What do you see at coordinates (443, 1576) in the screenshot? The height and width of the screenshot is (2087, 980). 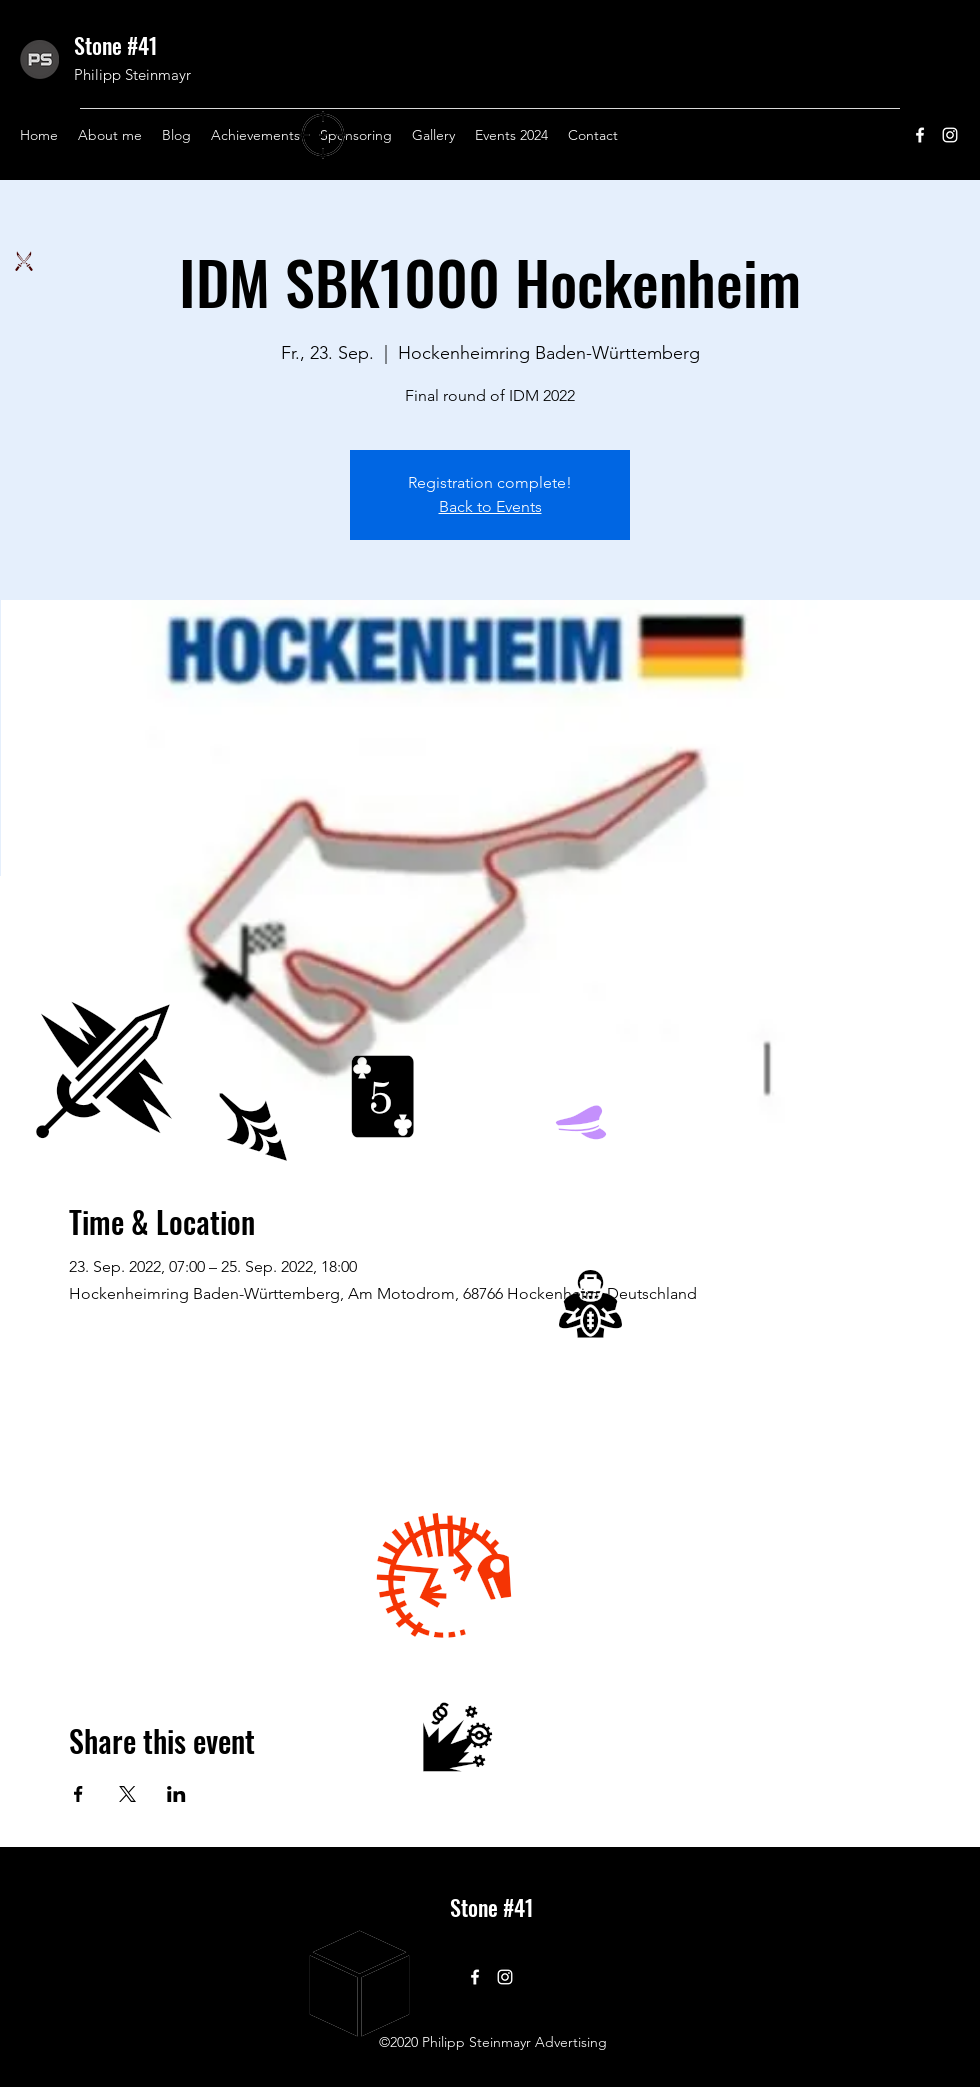 I see `access fossil or dinosaur collection` at bounding box center [443, 1576].